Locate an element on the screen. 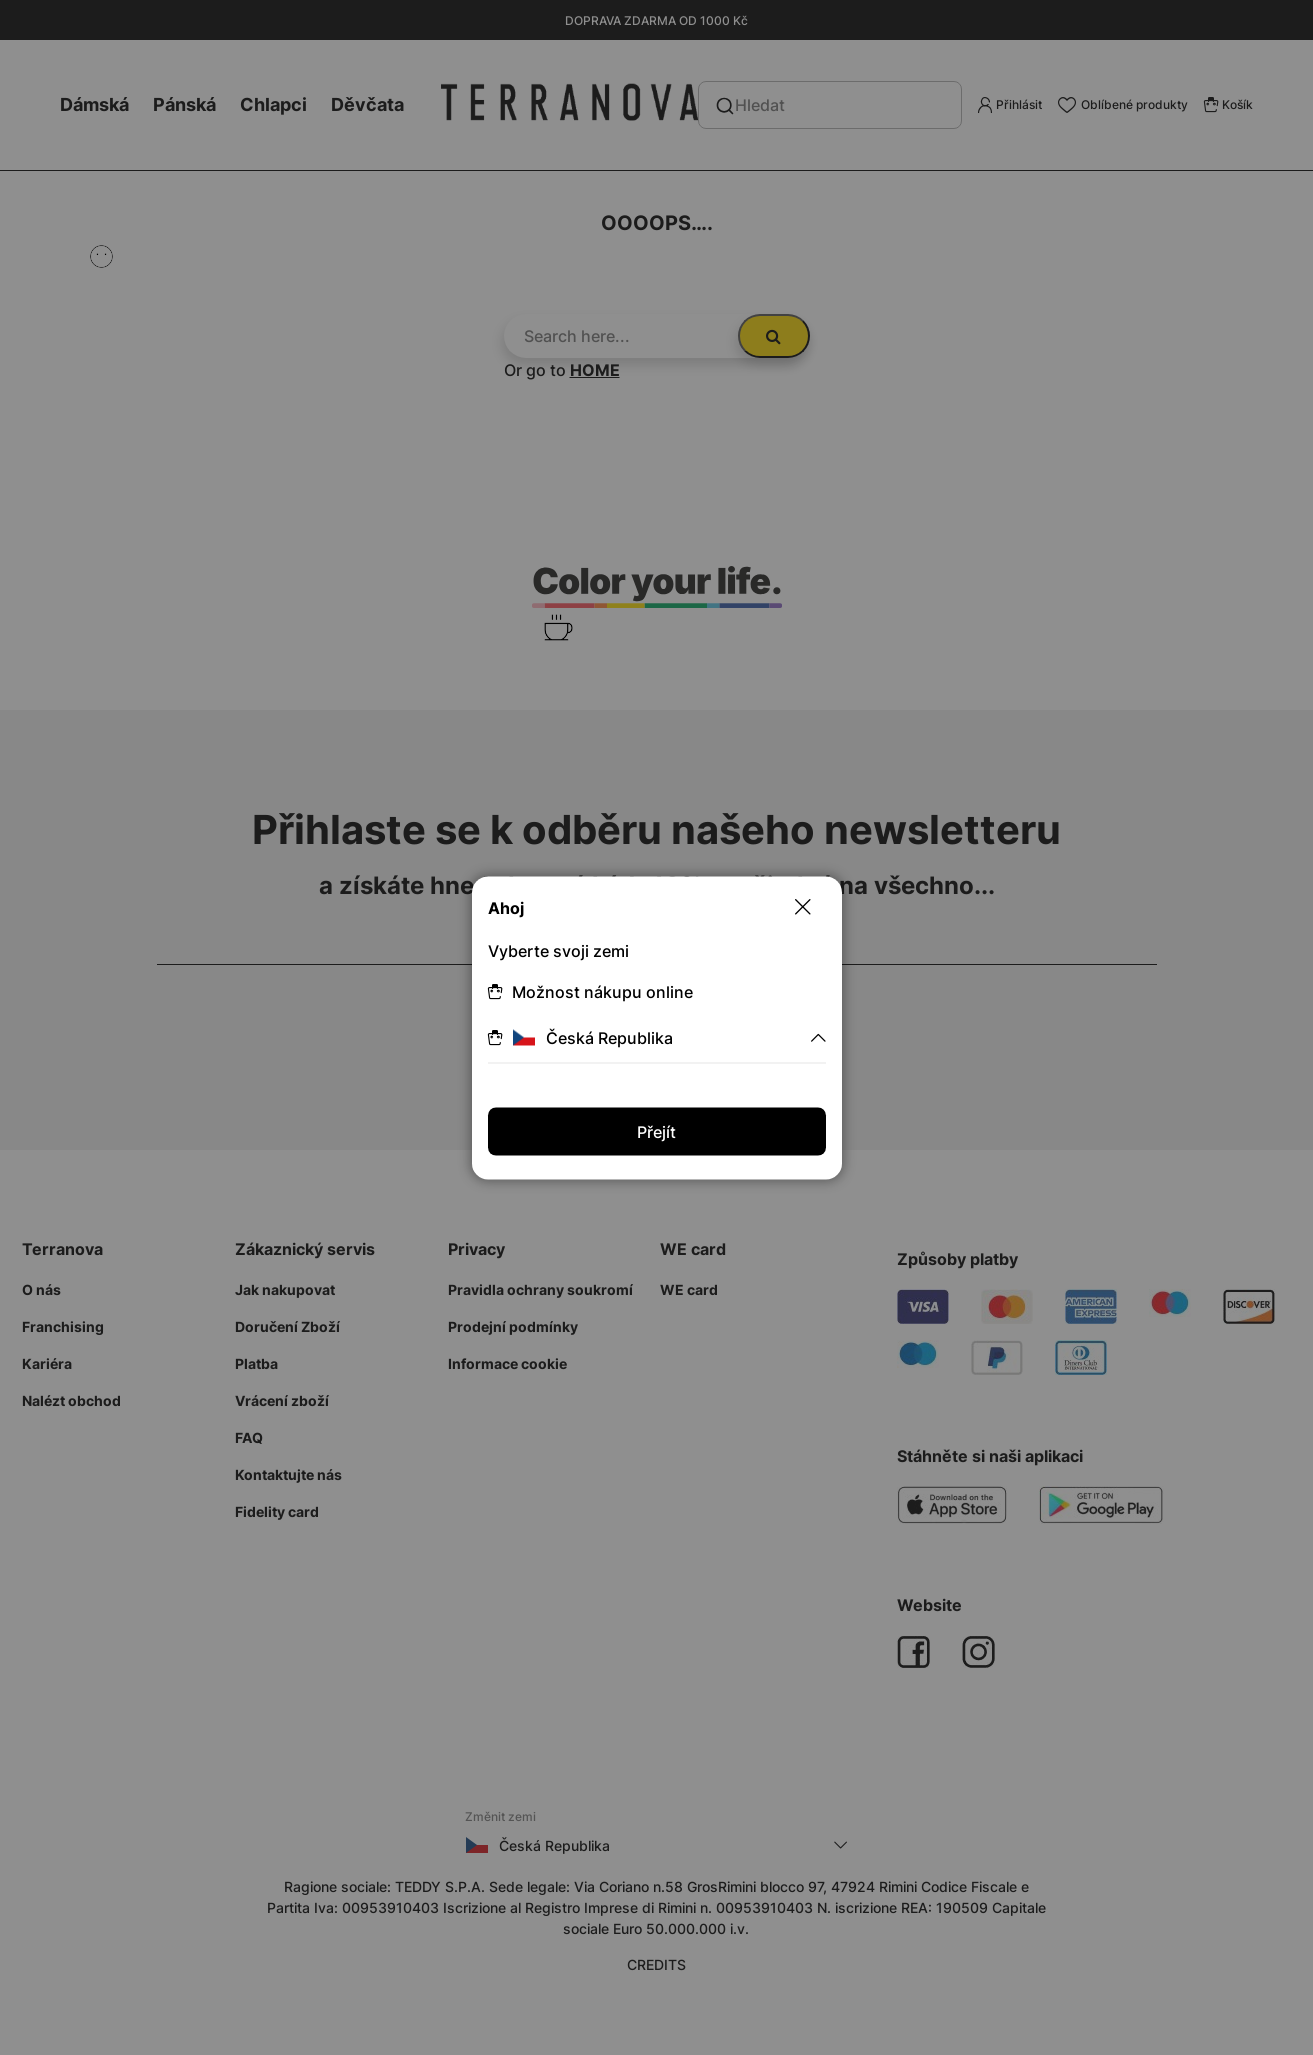  find nearby coffee shops or cafés is located at coordinates (557, 628).